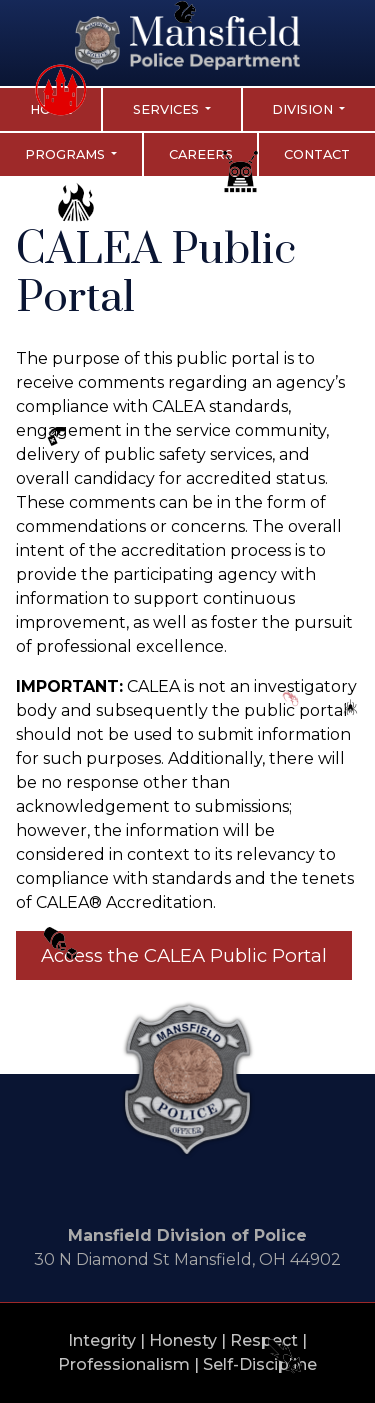 This screenshot has width=375, height=1403. I want to click on indicates a pyre or bonfire game element, so click(76, 202).